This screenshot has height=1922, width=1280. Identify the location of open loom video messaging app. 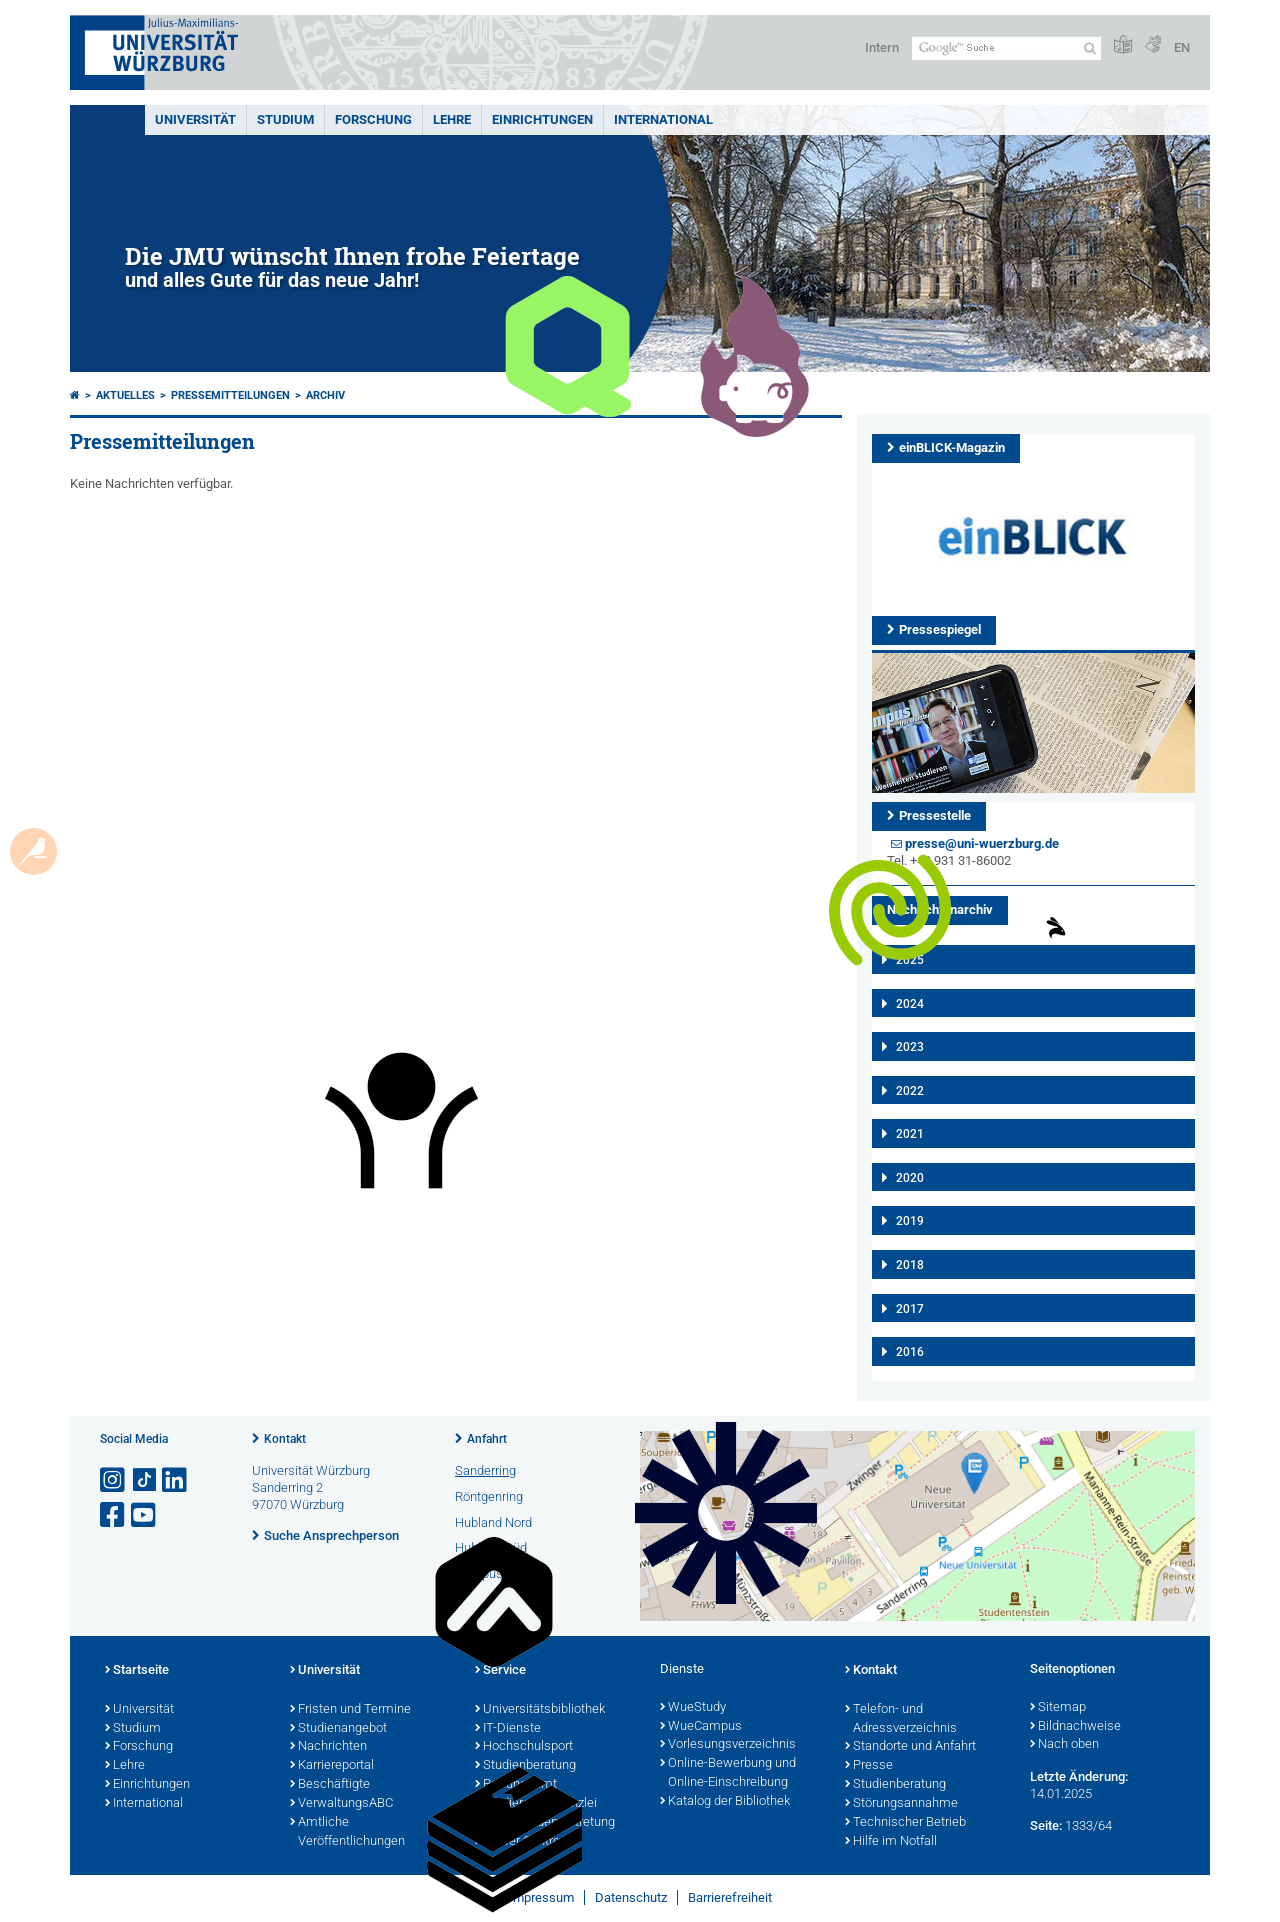
(726, 1513).